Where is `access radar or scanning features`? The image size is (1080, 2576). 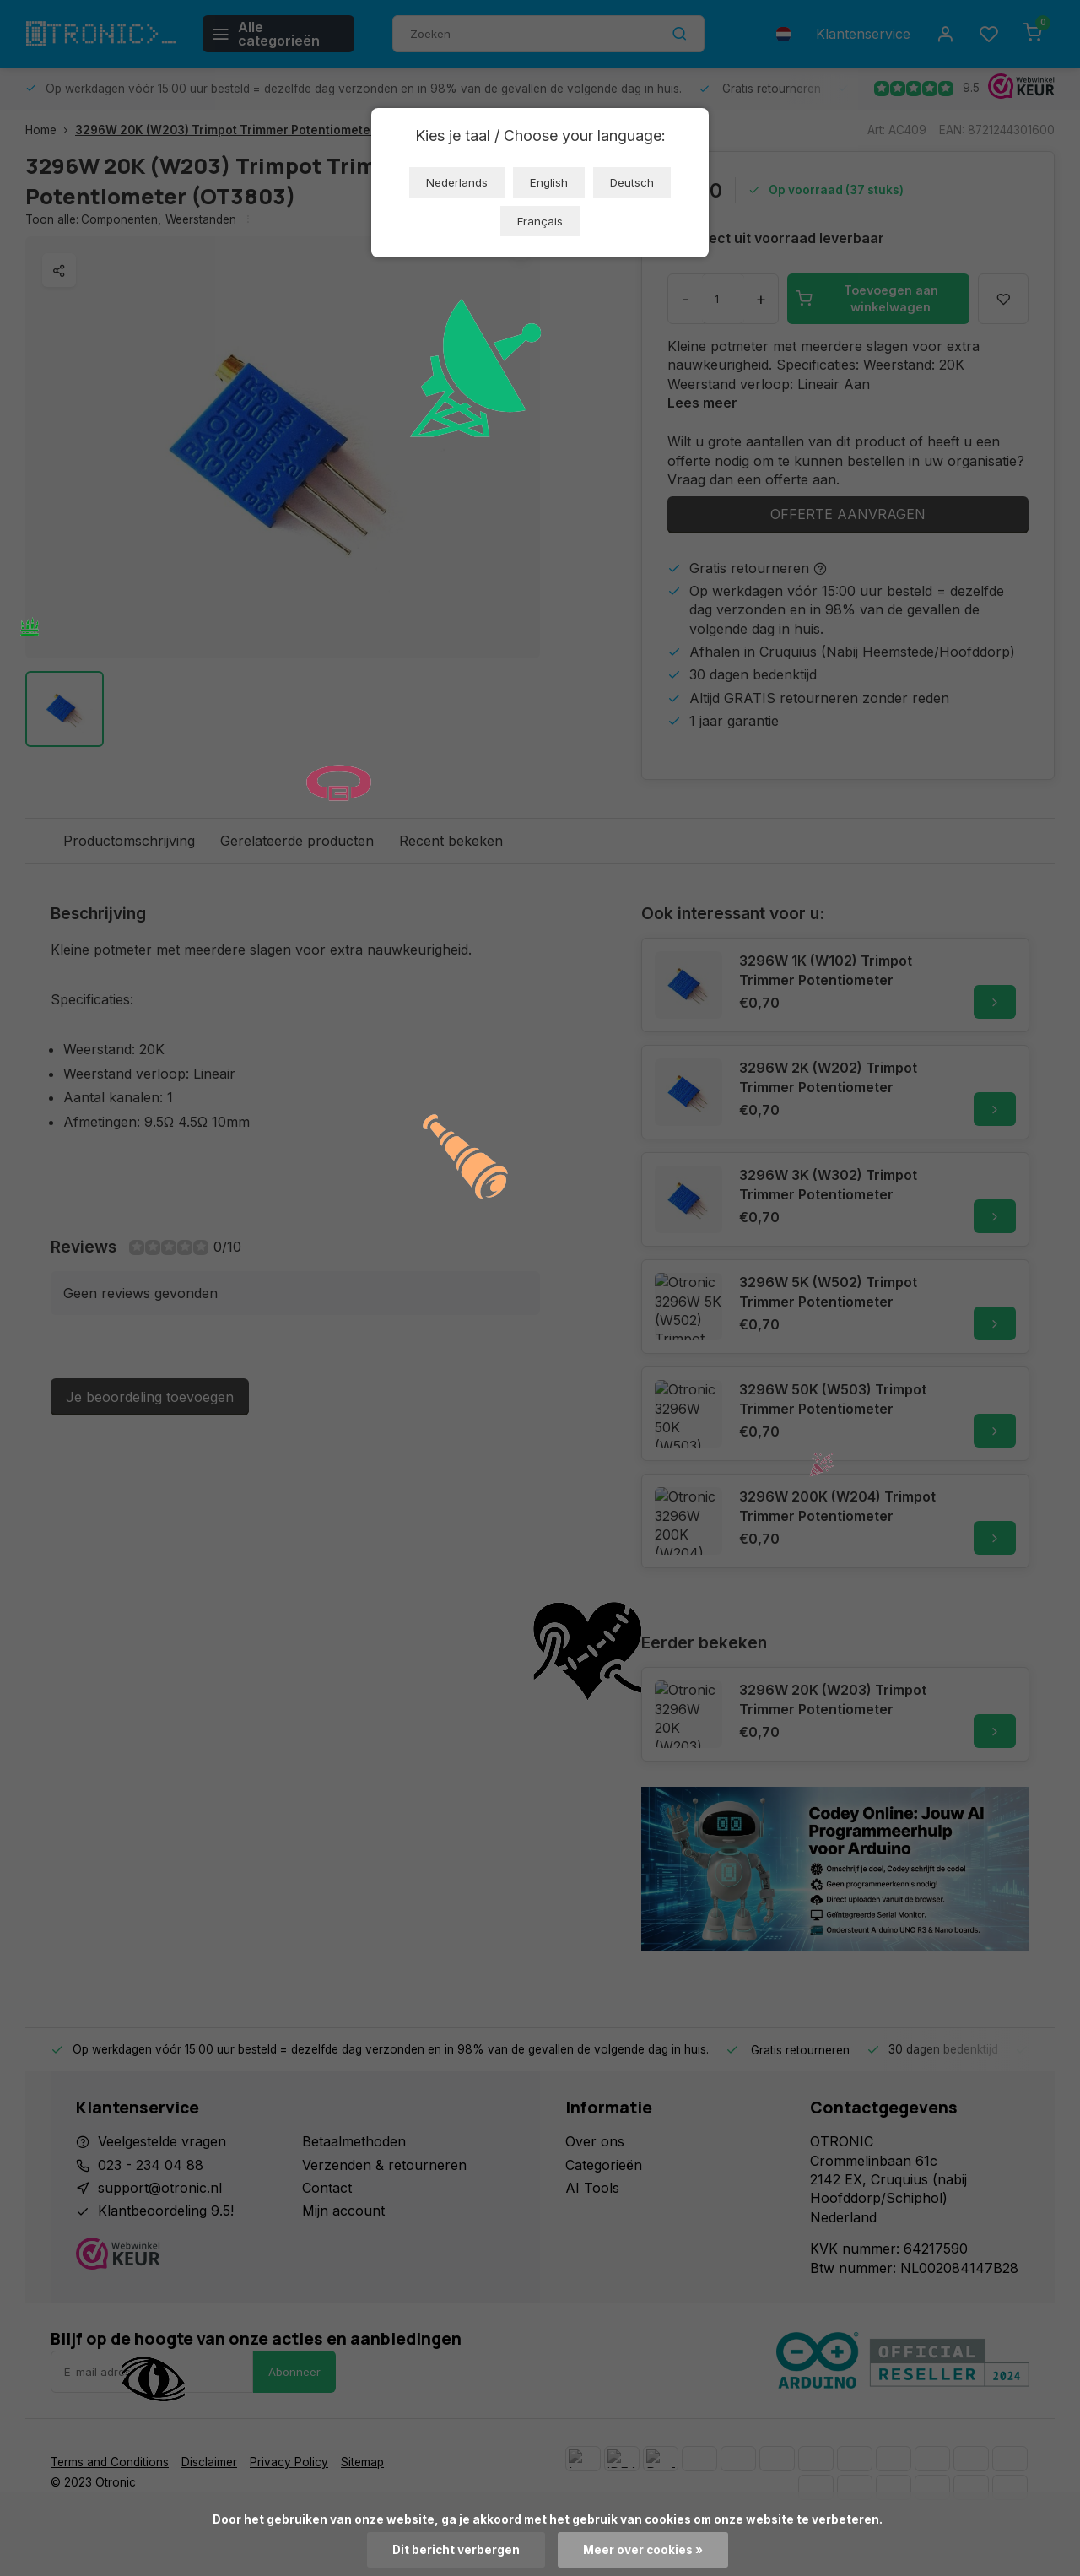
access radar or scanning features is located at coordinates (470, 365).